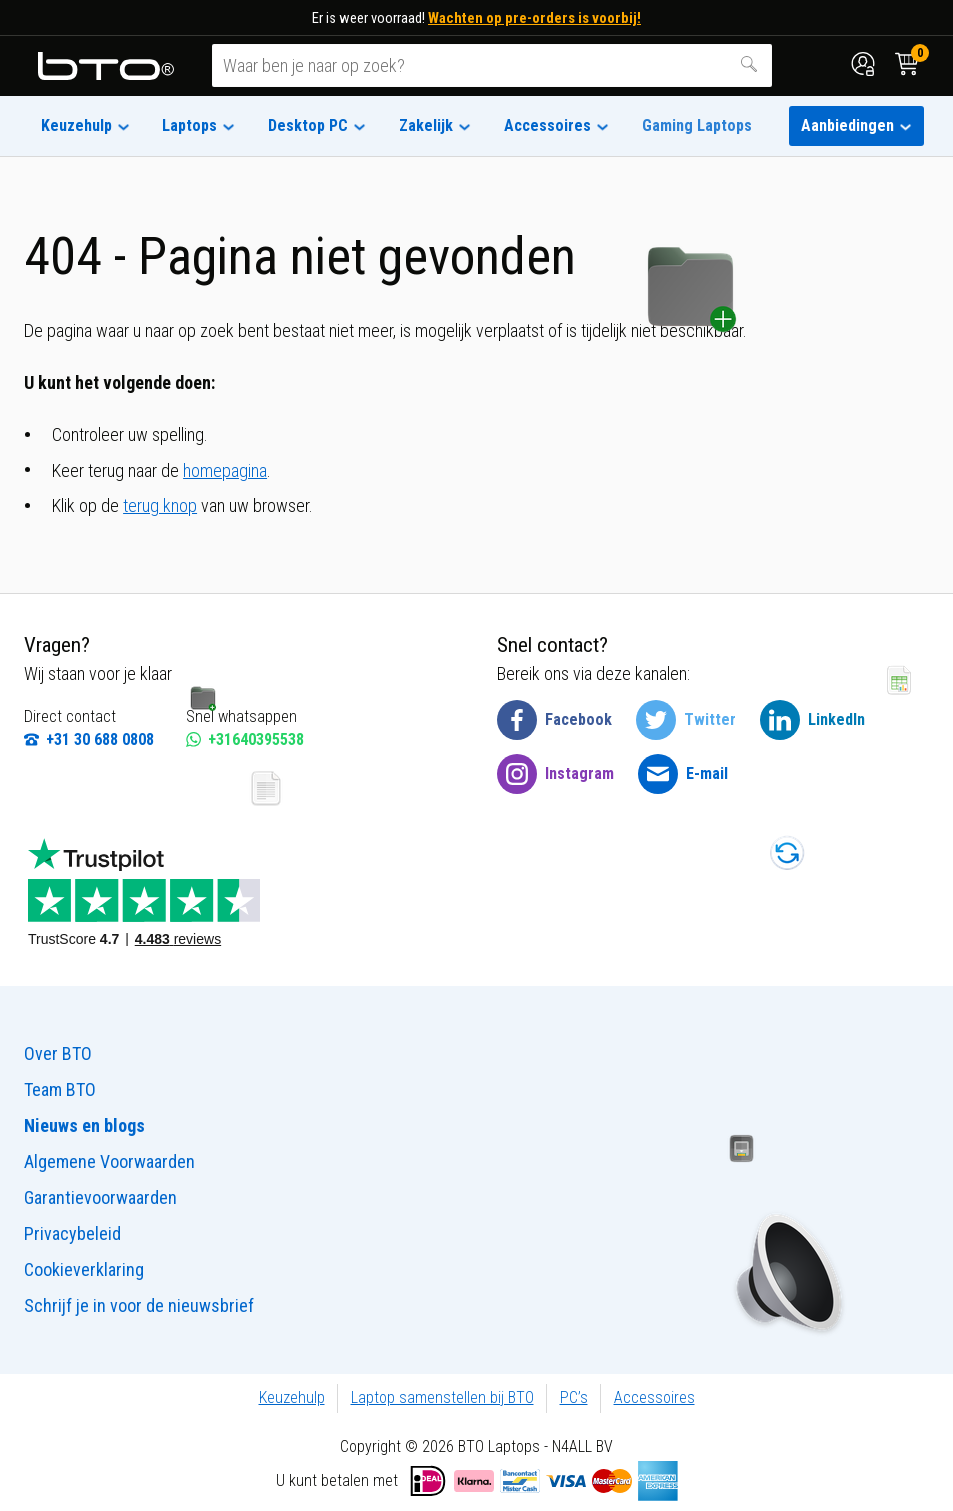 Image resolution: width=953 pixels, height=1511 pixels. What do you see at coordinates (203, 698) in the screenshot?
I see `create a new folder` at bounding box center [203, 698].